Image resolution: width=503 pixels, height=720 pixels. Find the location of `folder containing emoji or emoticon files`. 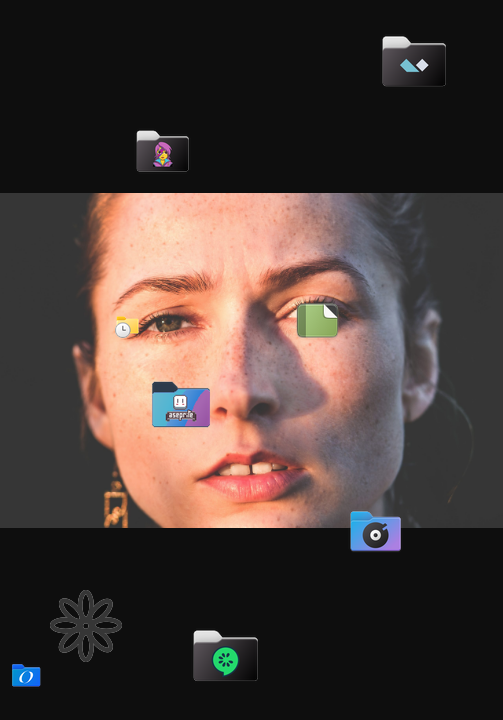

folder containing emoji or emoticon files is located at coordinates (162, 152).